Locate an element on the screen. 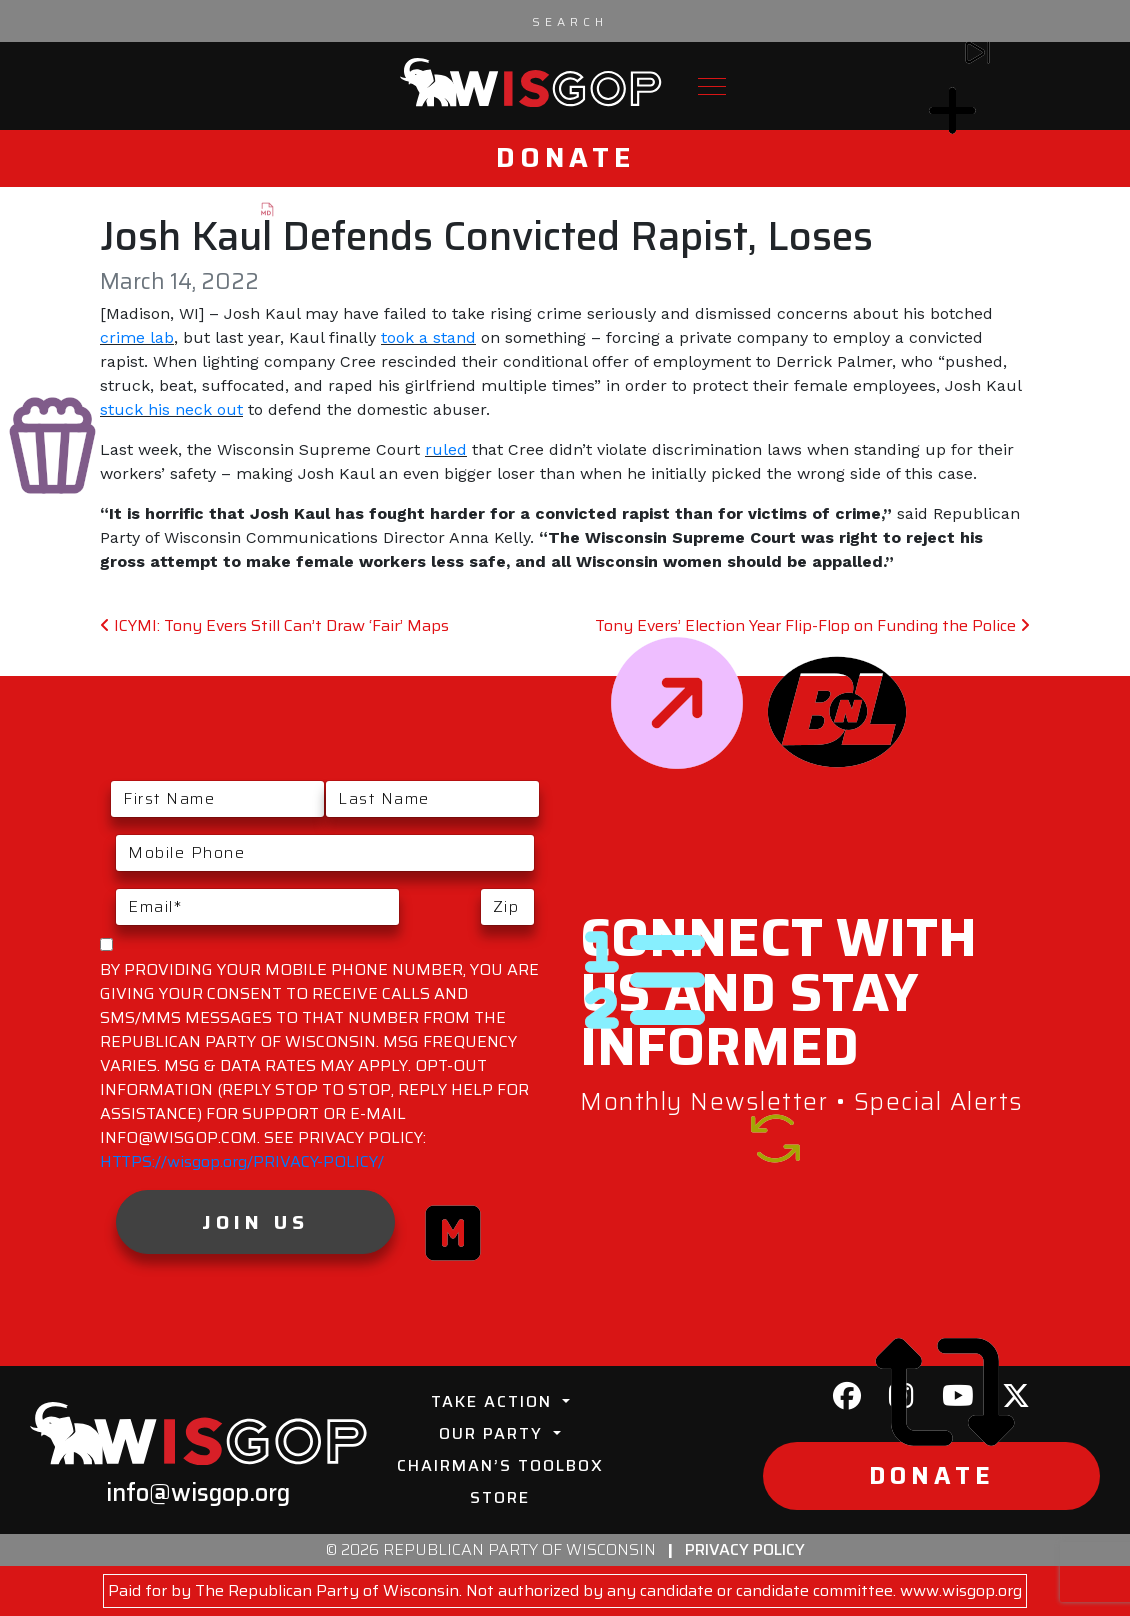 The width and height of the screenshot is (1130, 1616). open link in new tab or window is located at coordinates (677, 703).